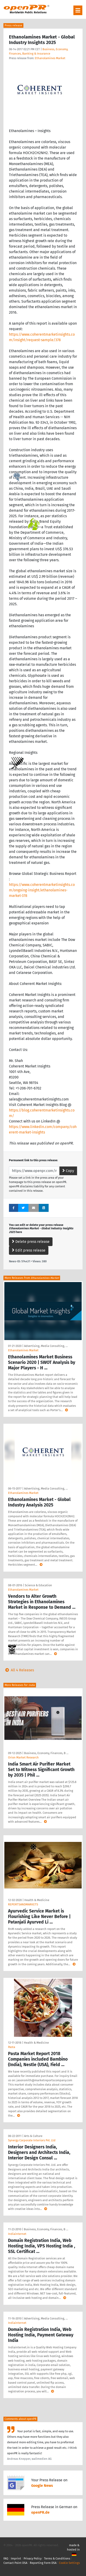 Image resolution: width=86 pixels, height=2576 pixels. Describe the element at coordinates (12, 1649) in the screenshot. I see `select tribal or tiki-themed content` at that location.